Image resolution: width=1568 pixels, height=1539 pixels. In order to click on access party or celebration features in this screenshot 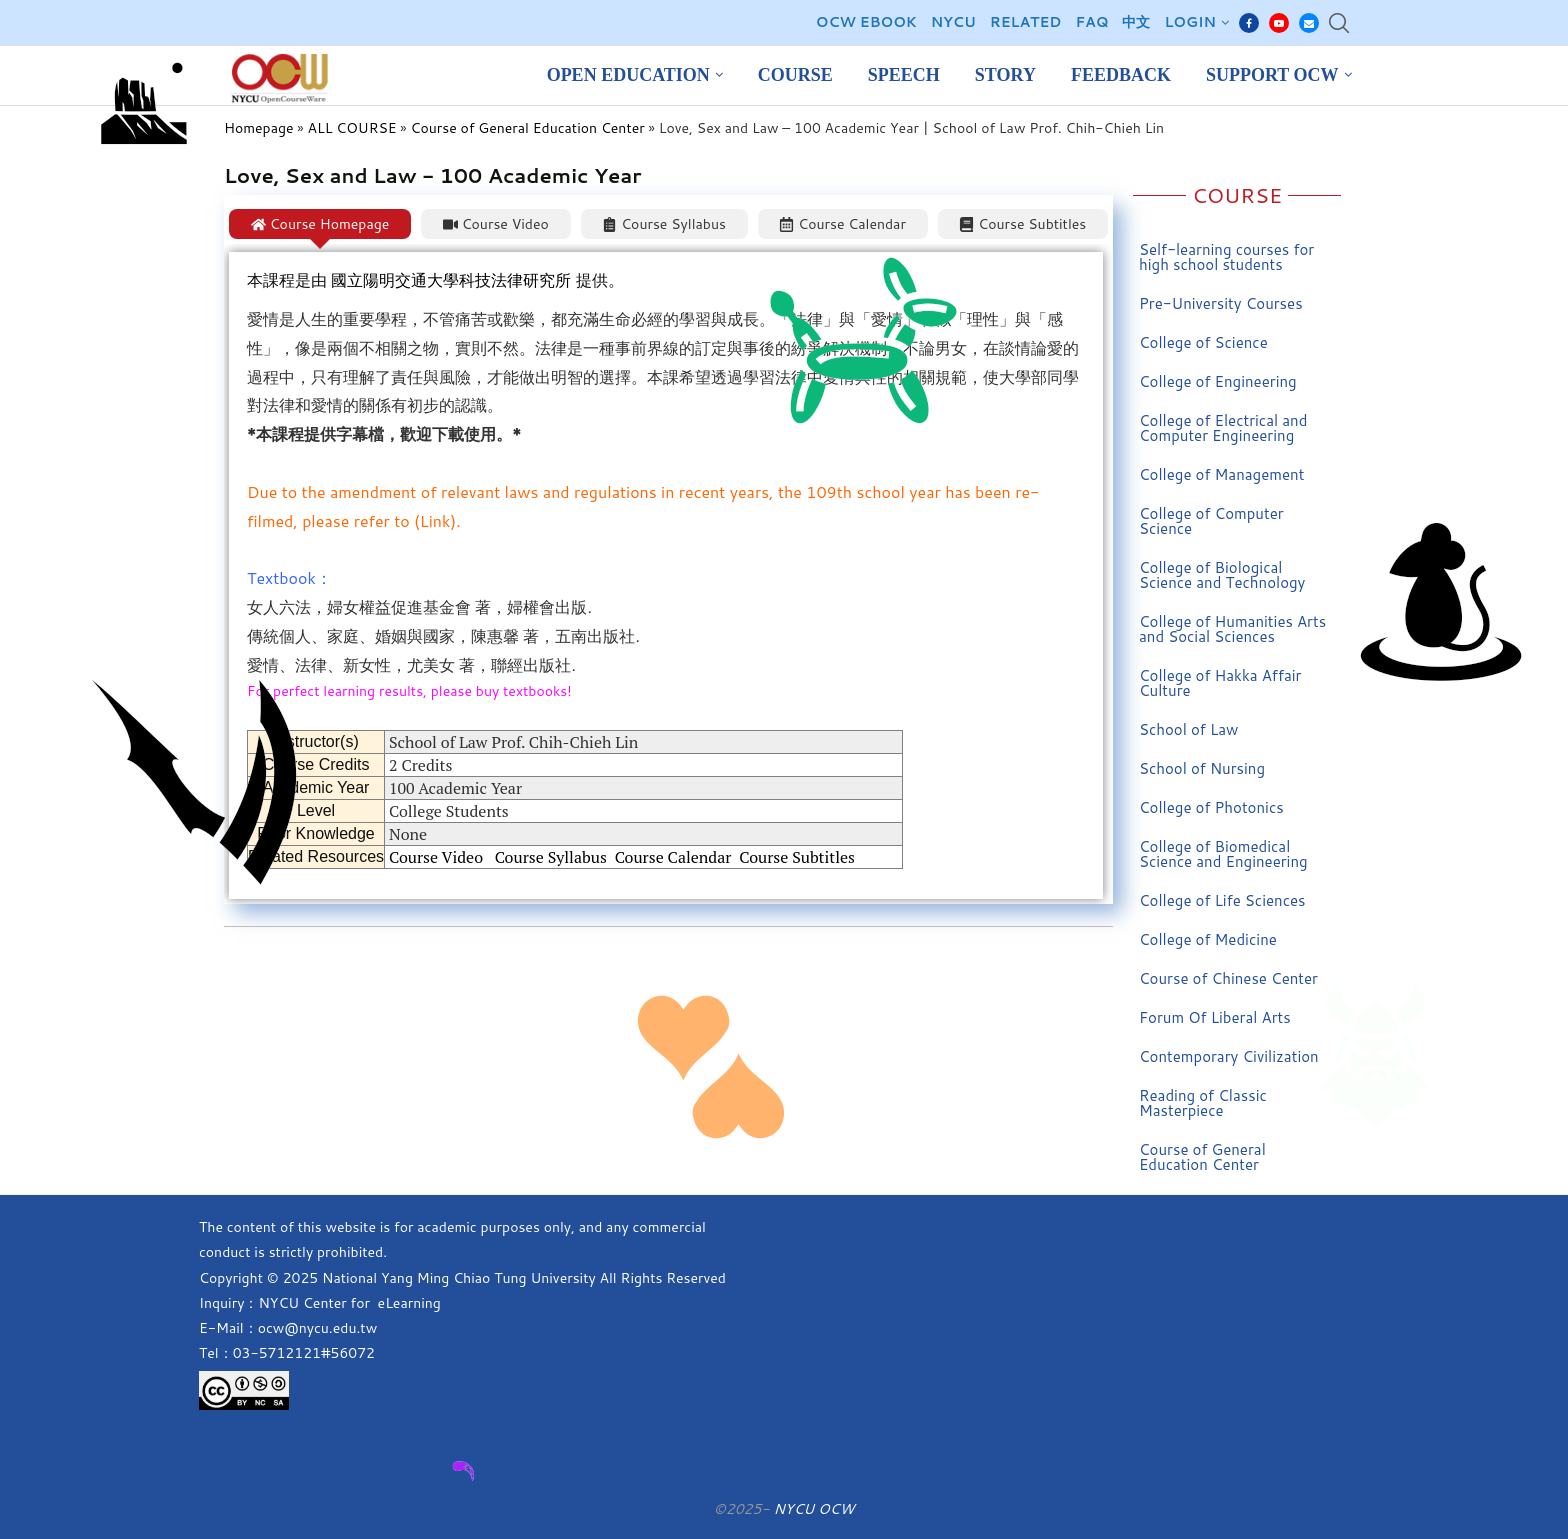, I will do `click(863, 340)`.